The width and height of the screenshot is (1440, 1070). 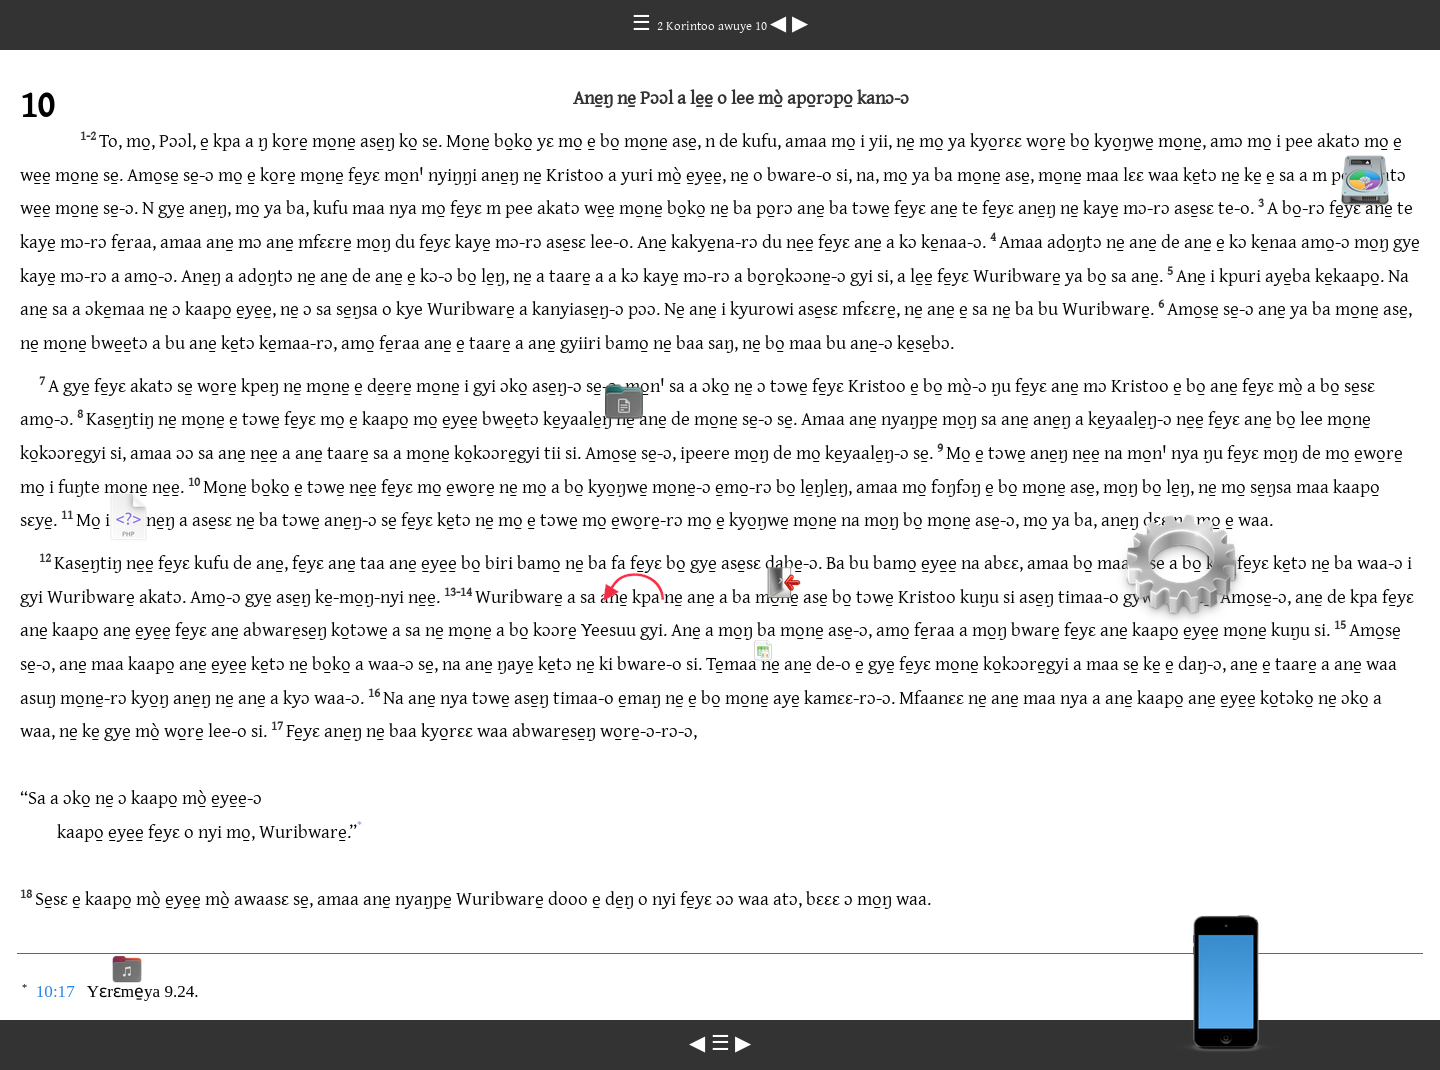 I want to click on exit or close the application, so click(x=784, y=583).